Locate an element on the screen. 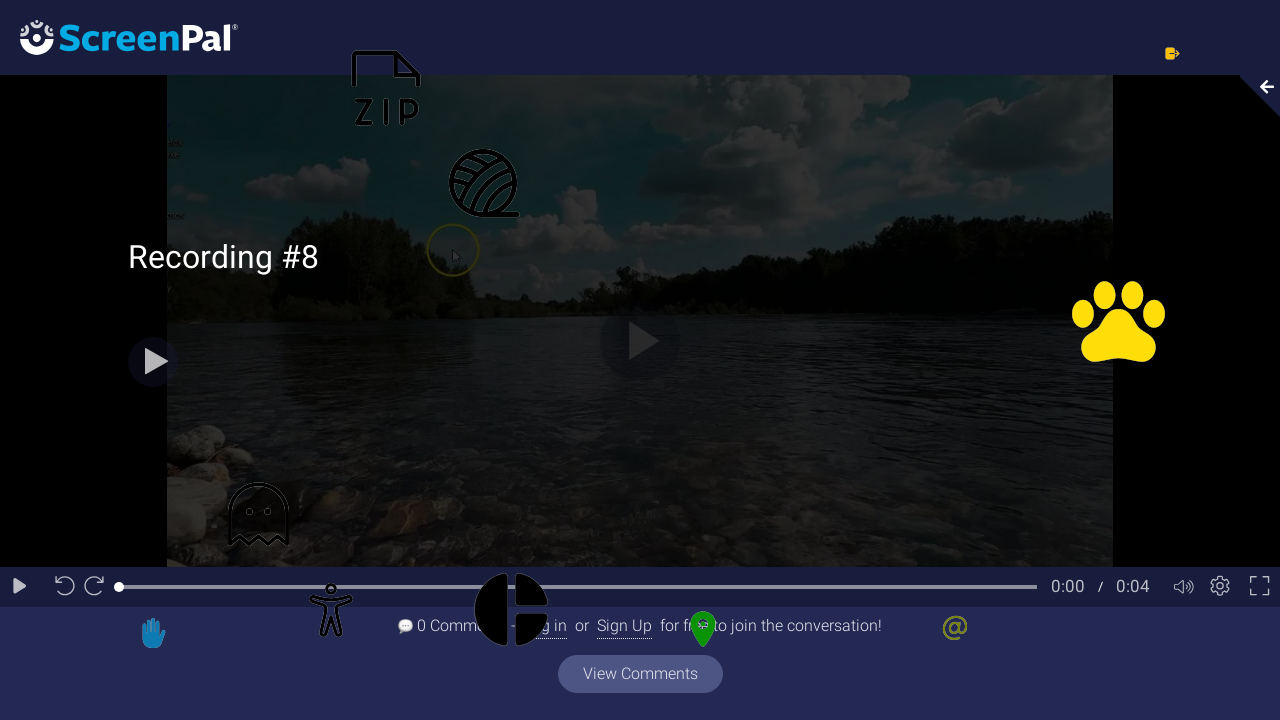 Image resolution: width=1280 pixels, height=720 pixels. access pet-related features or settings is located at coordinates (1118, 321).